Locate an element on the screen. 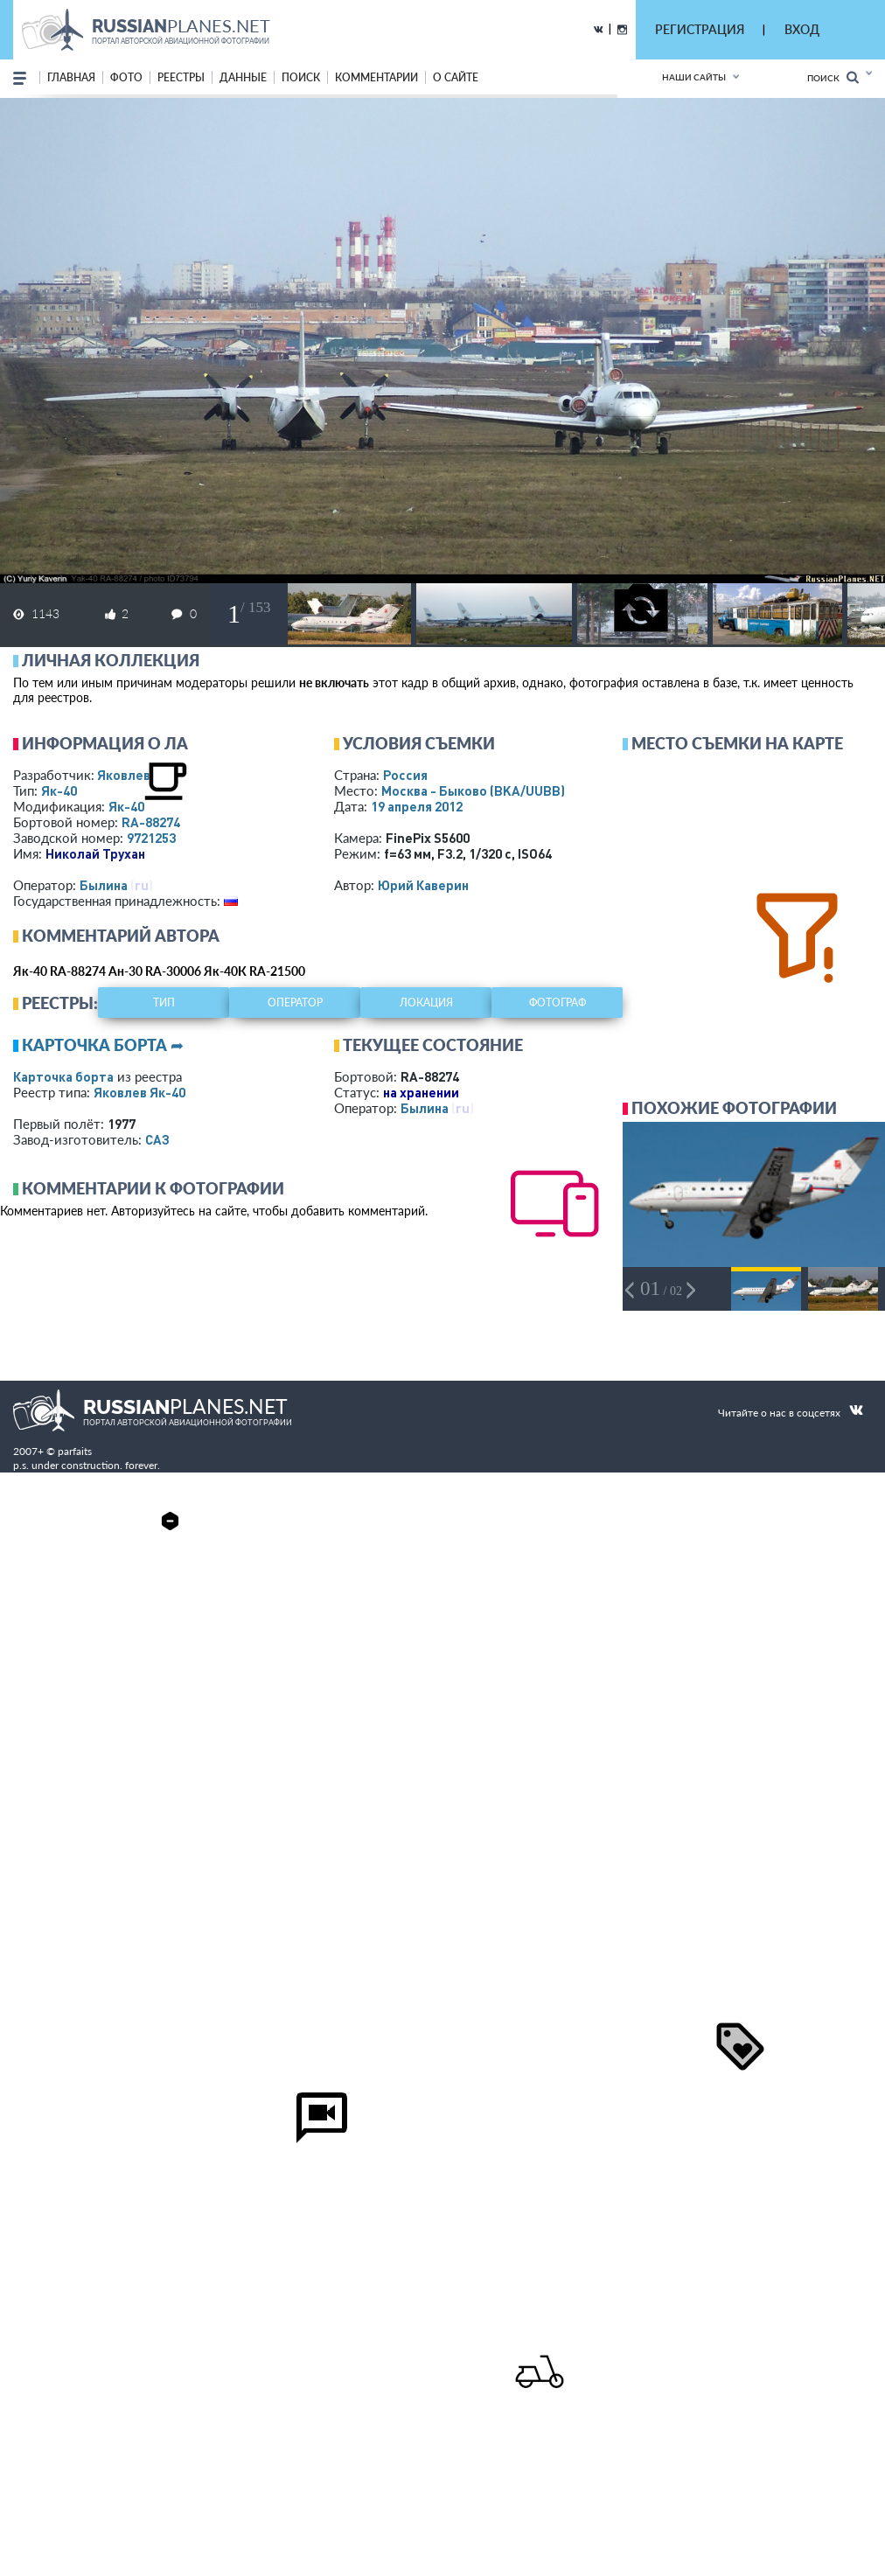  find nearby coffee shops or cafes is located at coordinates (165, 781).